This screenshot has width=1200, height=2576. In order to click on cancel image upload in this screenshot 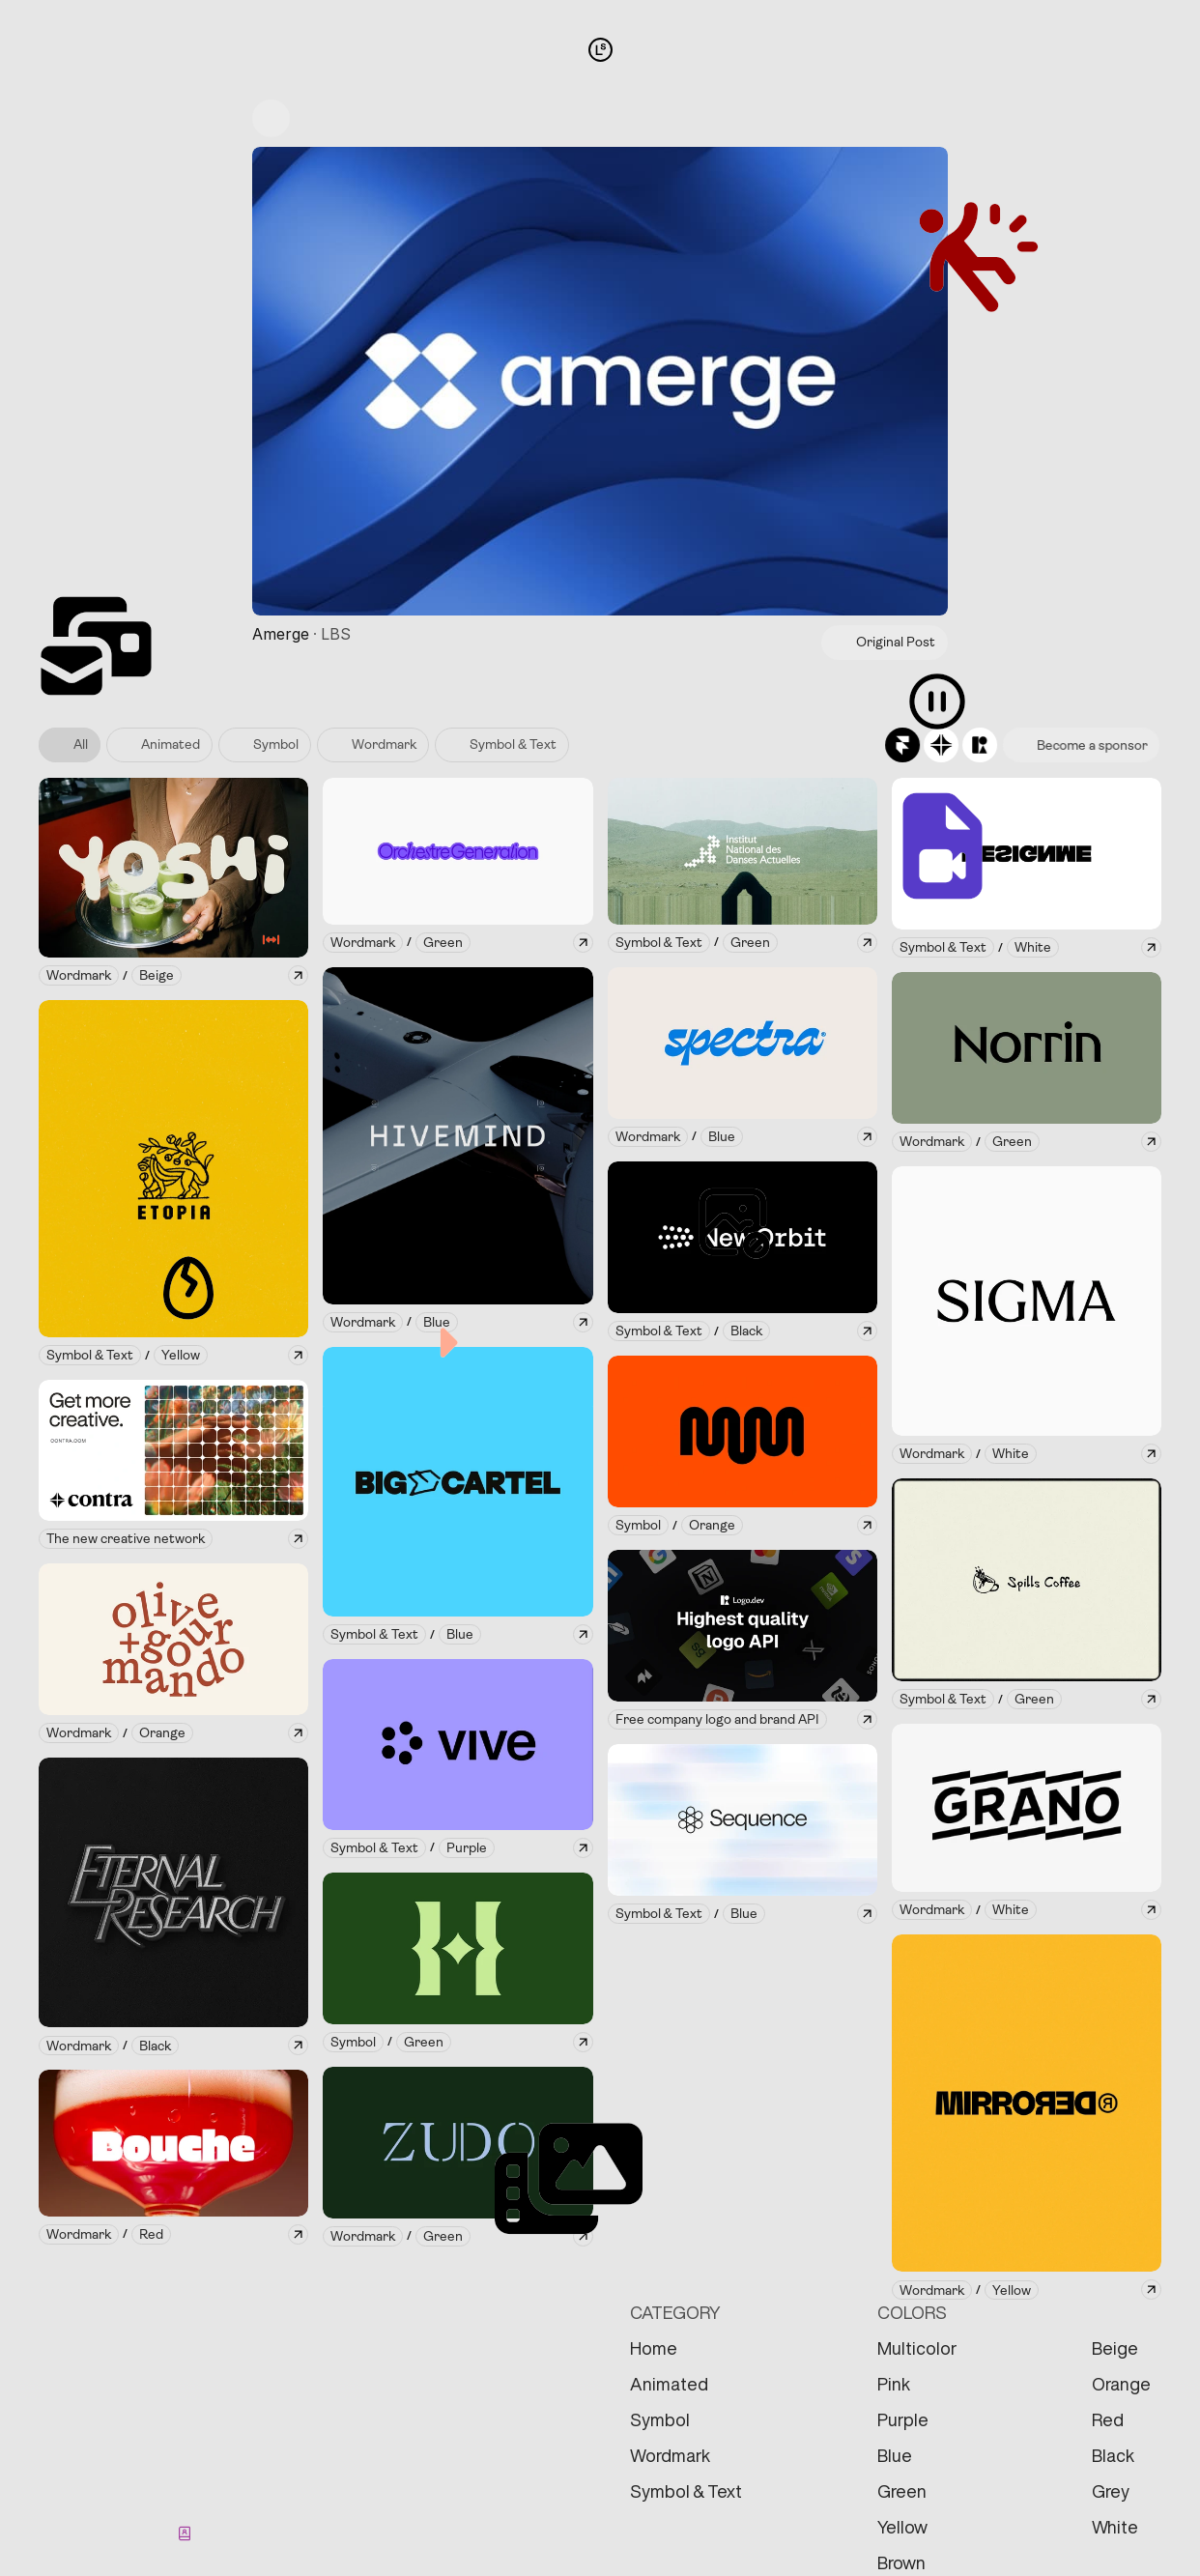, I will do `click(732, 1221)`.